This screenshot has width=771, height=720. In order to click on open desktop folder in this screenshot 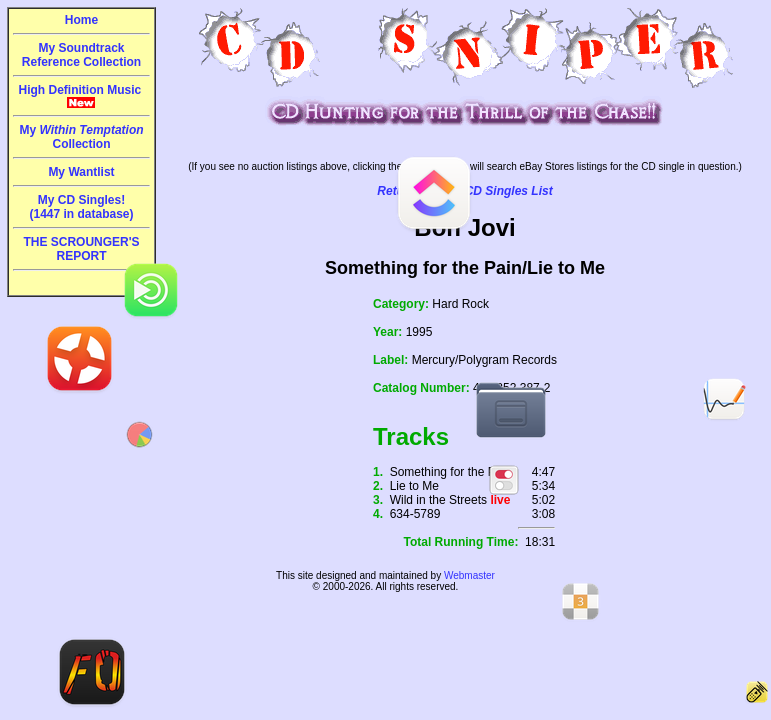, I will do `click(511, 410)`.